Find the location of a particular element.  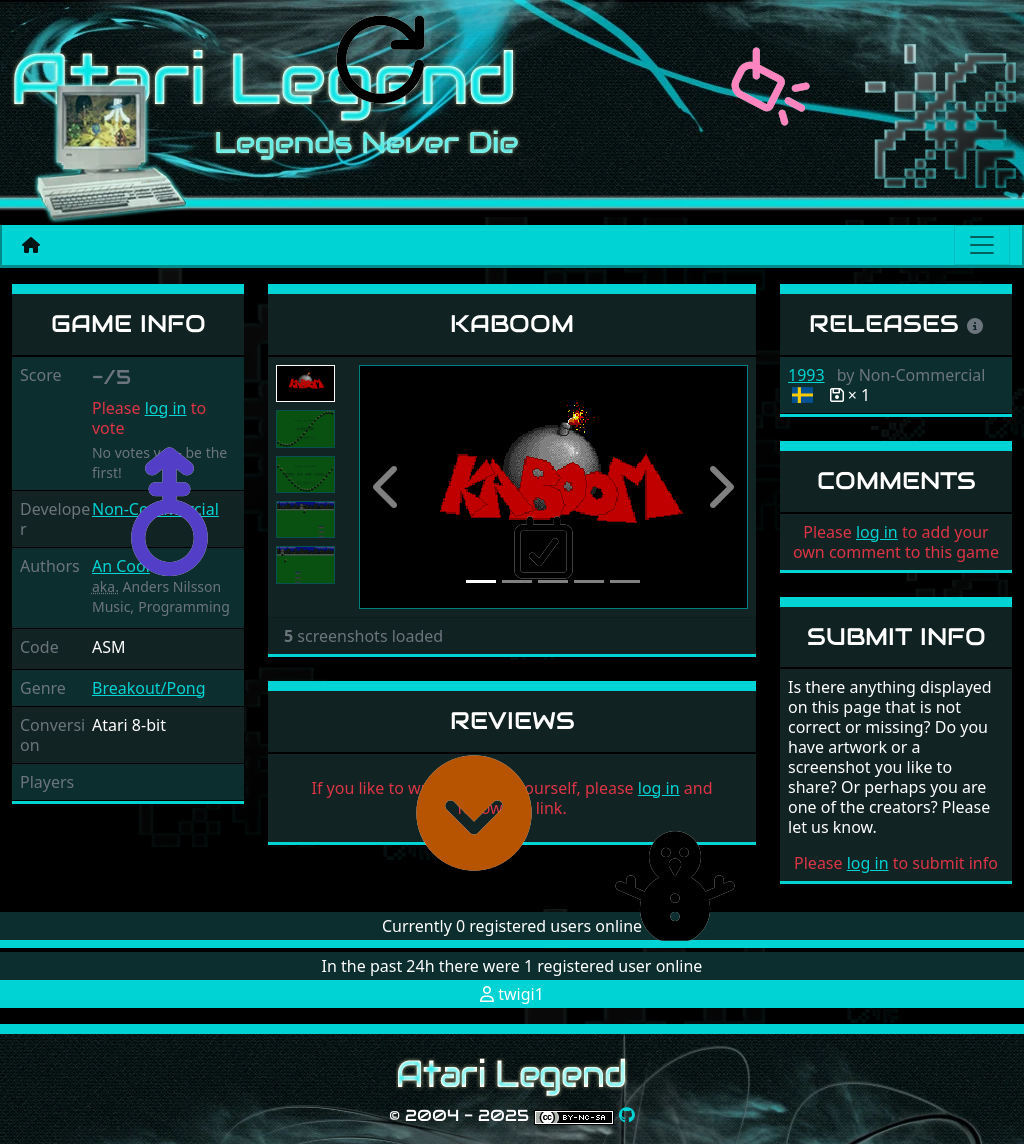

spotlight or highlight feature is located at coordinates (770, 86).